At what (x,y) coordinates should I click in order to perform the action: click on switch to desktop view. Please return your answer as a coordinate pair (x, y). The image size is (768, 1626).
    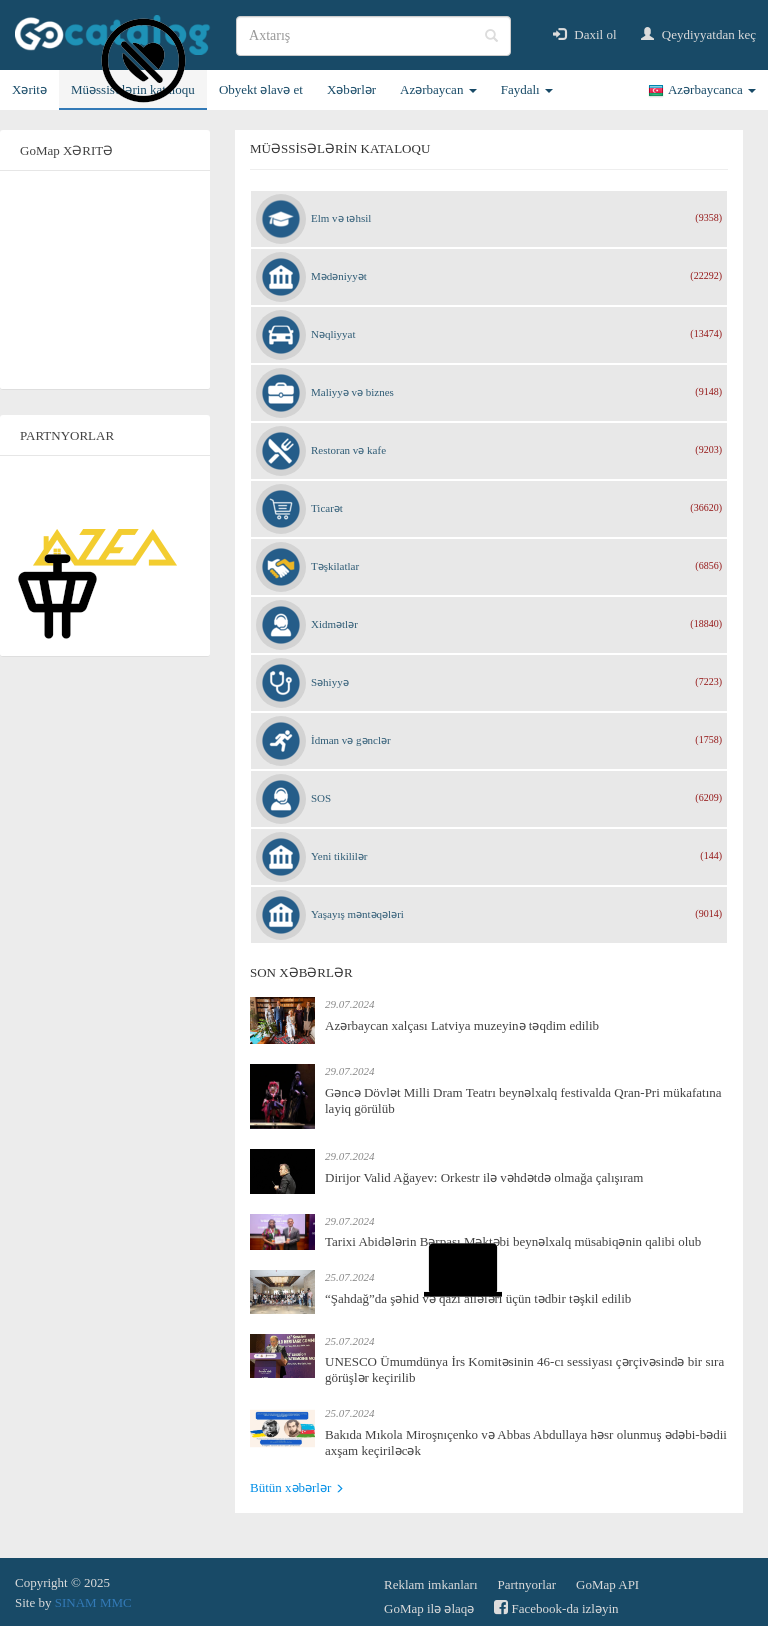
    Looking at the image, I should click on (463, 1270).